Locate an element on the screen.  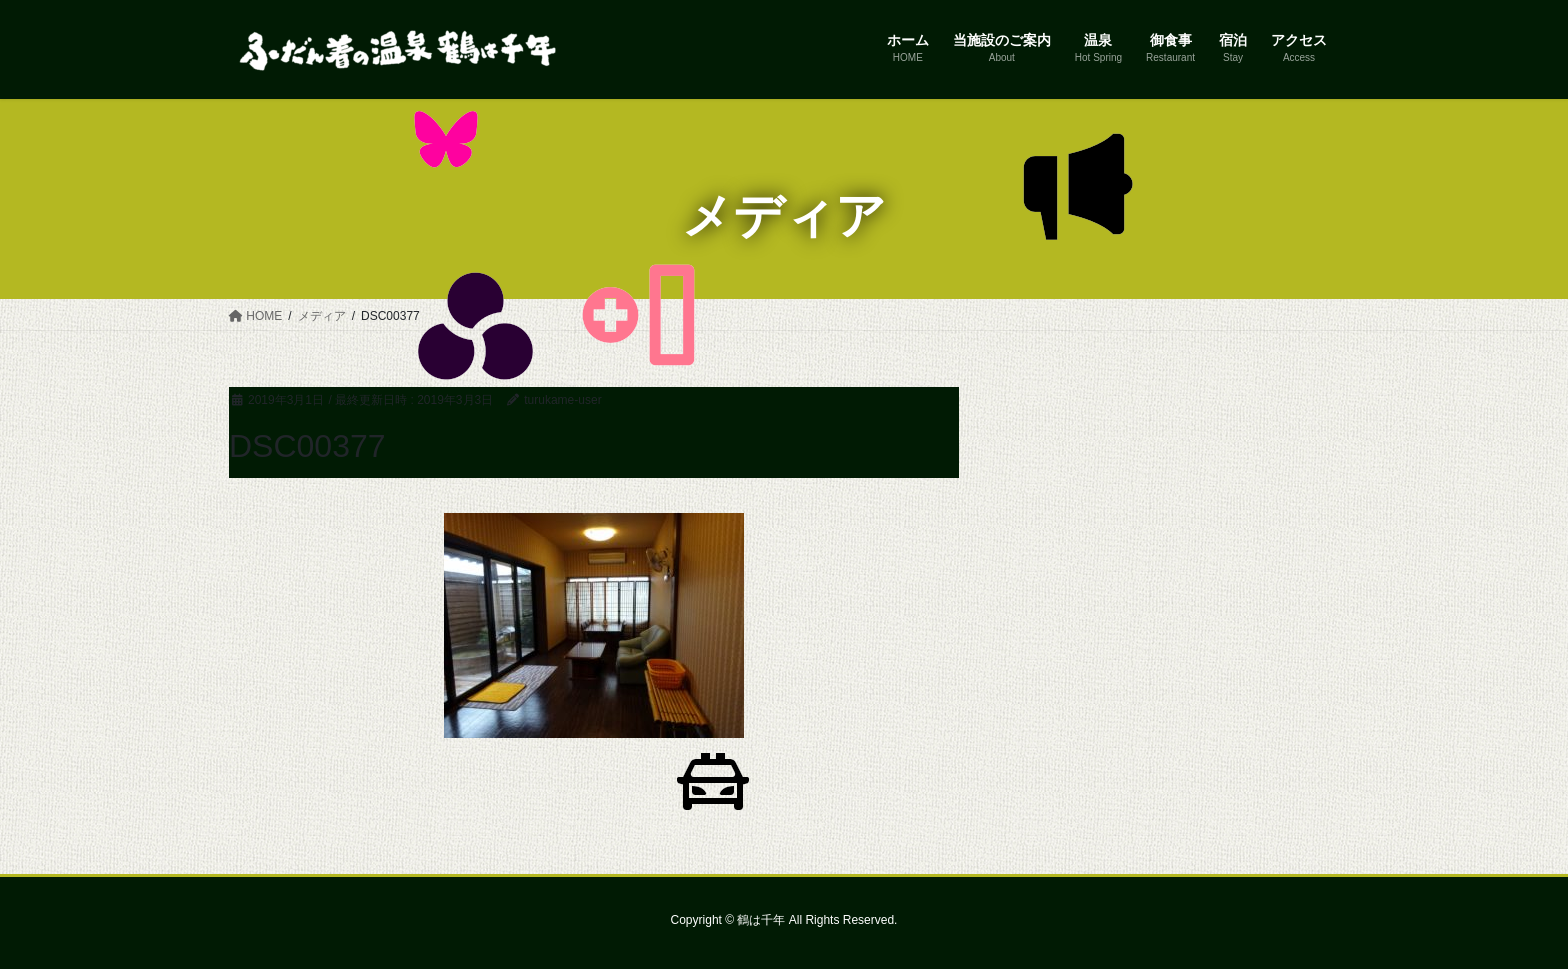
insert a new column to the left is located at coordinates (644, 315).